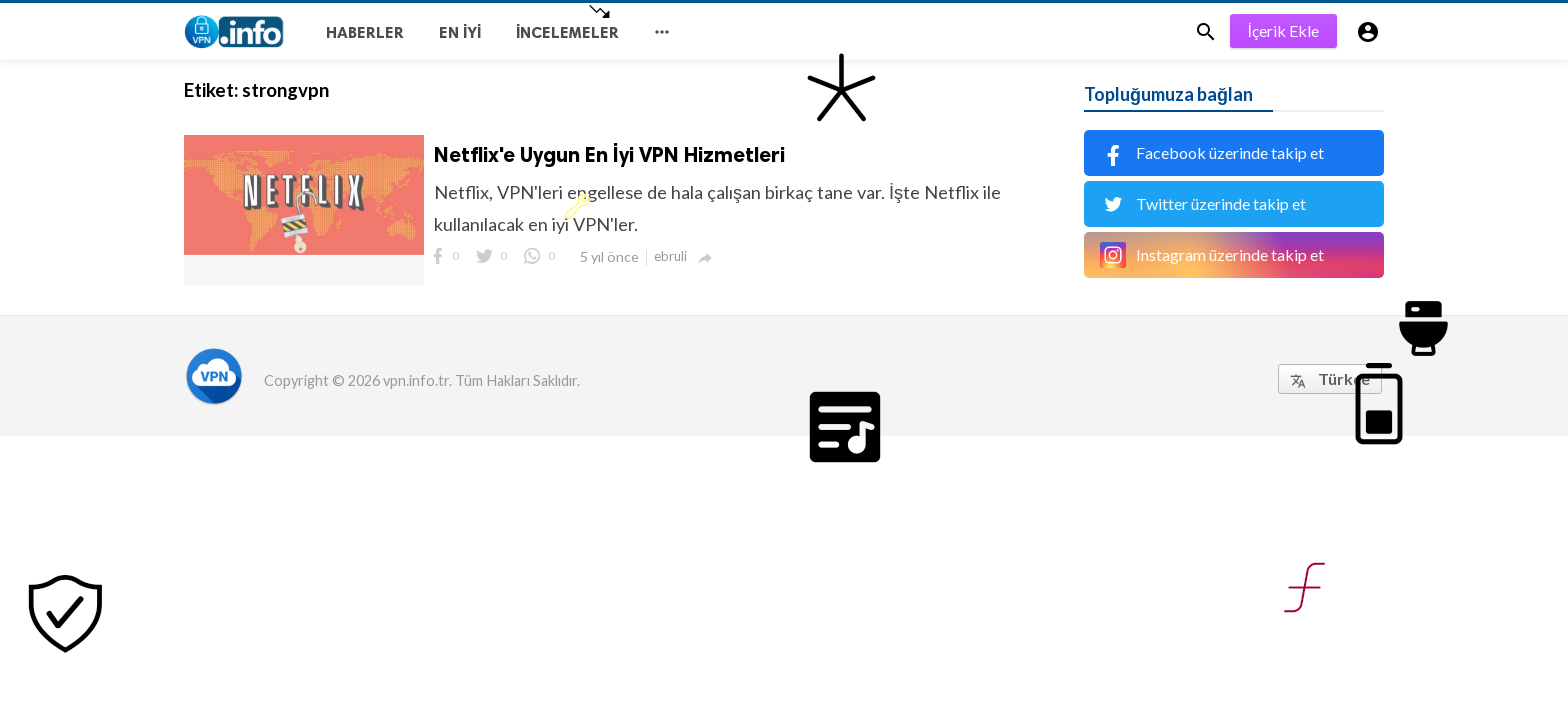  I want to click on indicates a required field in a form, so click(841, 90).